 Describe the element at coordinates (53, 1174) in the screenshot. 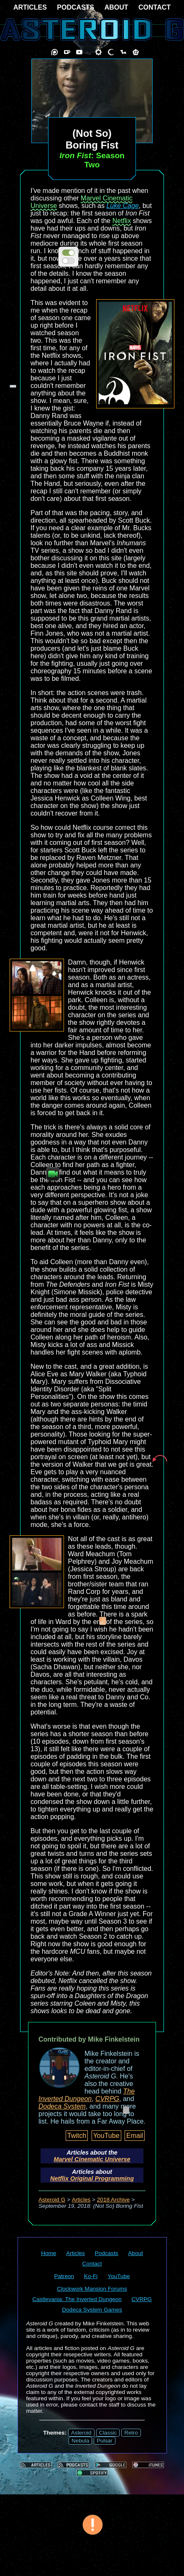

I see `open facetime app` at that location.